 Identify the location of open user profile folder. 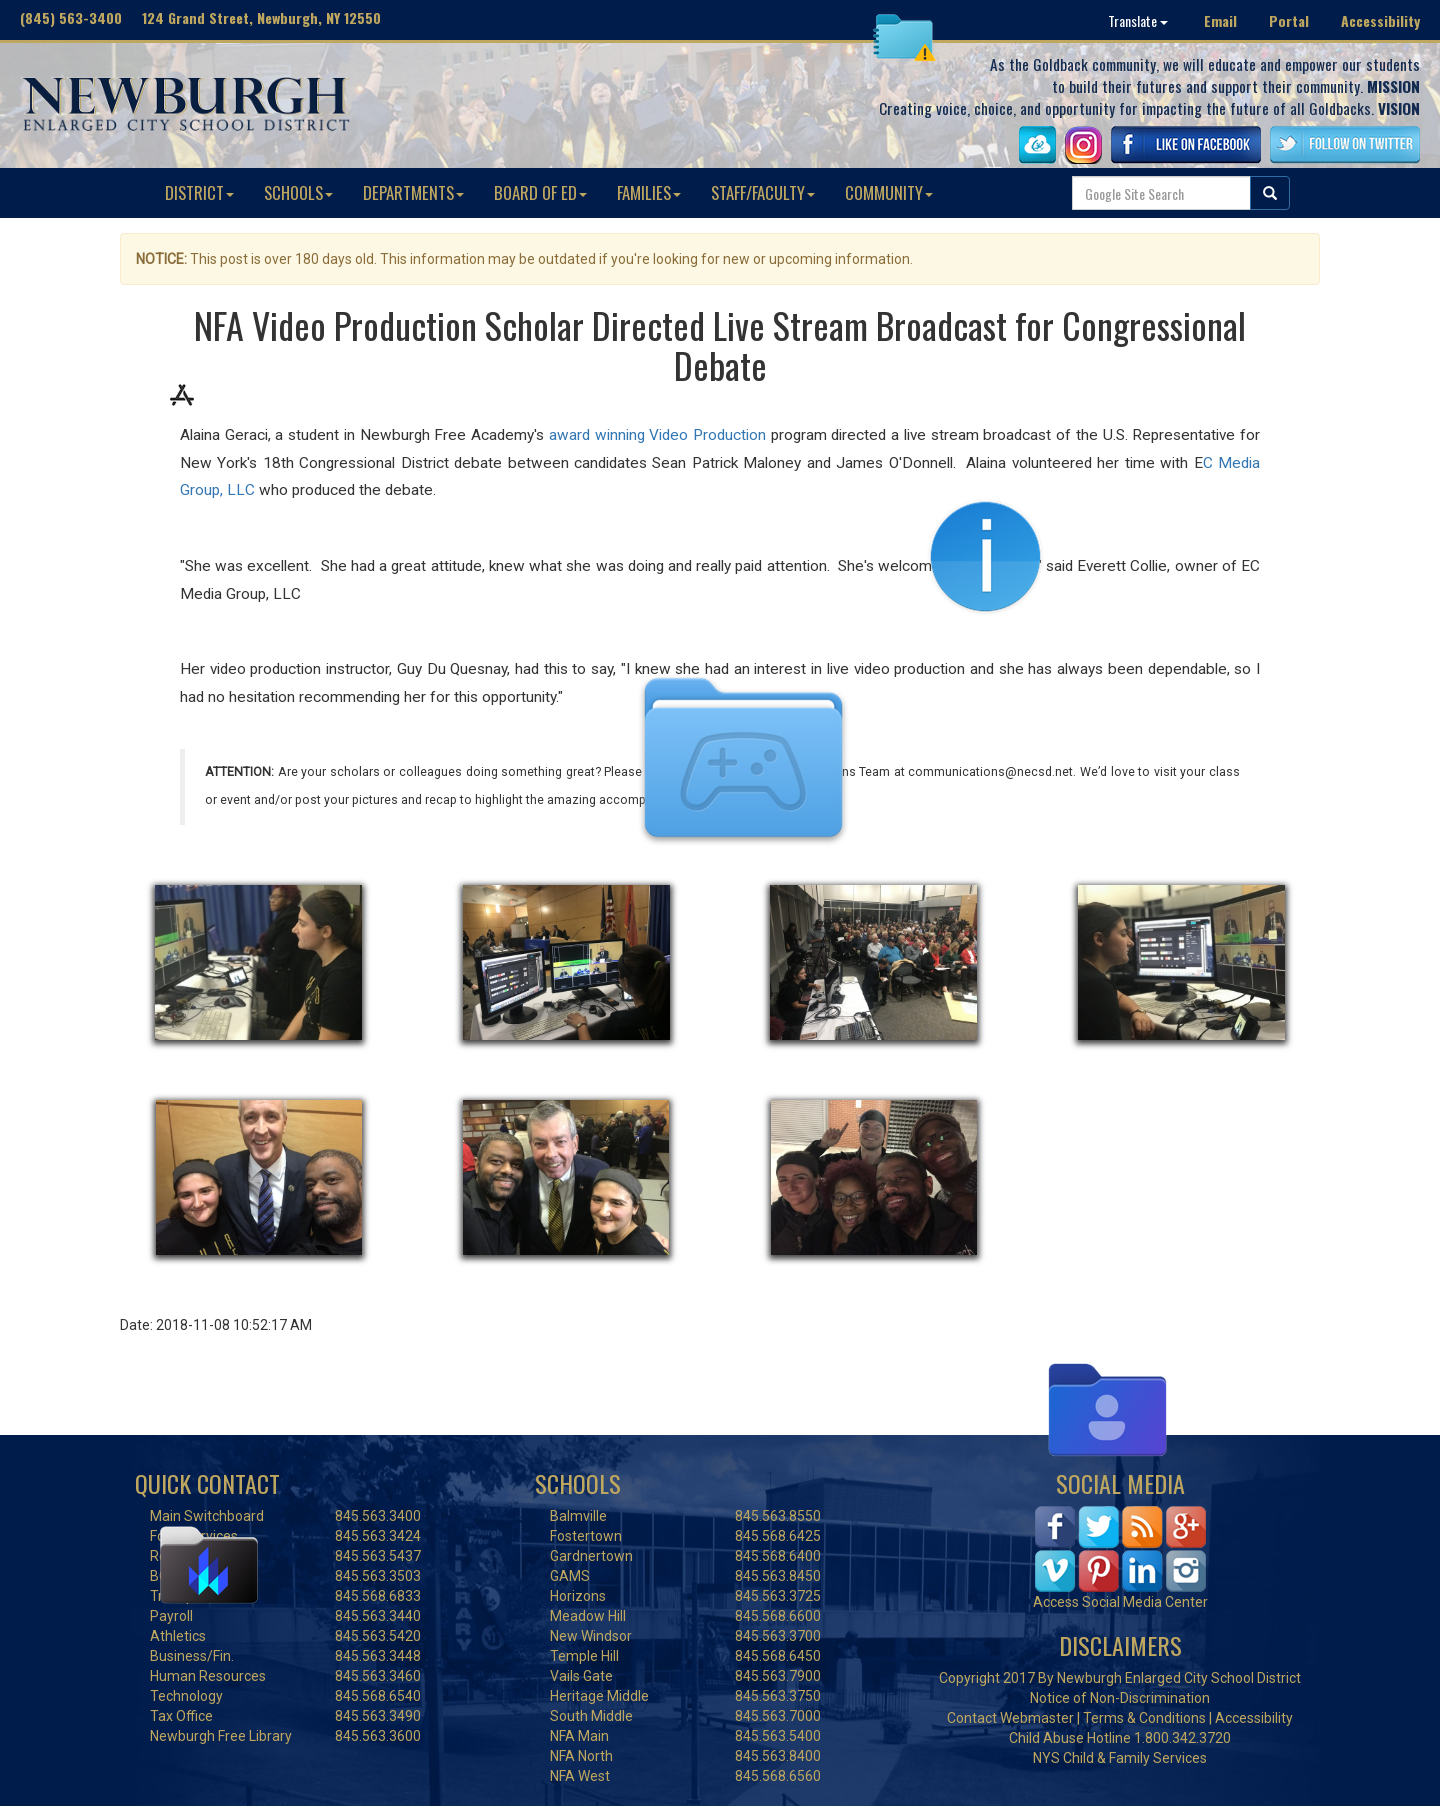
(1107, 1413).